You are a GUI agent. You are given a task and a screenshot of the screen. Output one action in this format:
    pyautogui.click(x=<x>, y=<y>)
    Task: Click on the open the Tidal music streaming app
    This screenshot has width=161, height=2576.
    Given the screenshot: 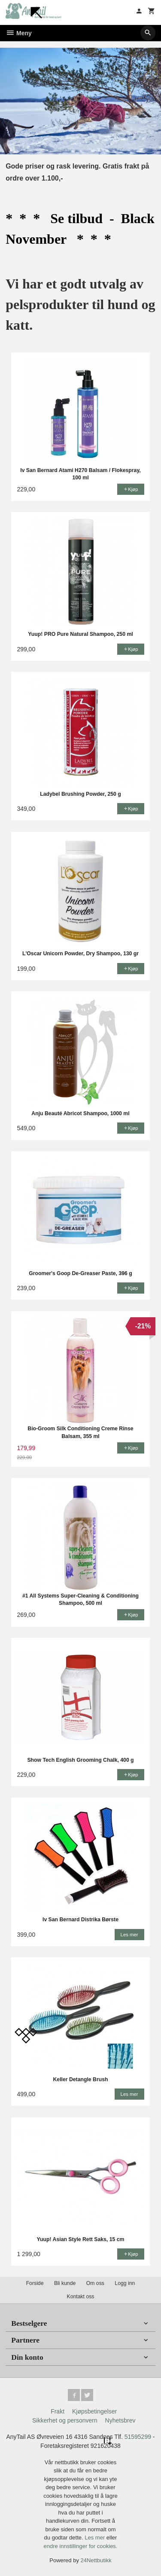 What is the action you would take?
    pyautogui.click(x=26, y=2035)
    